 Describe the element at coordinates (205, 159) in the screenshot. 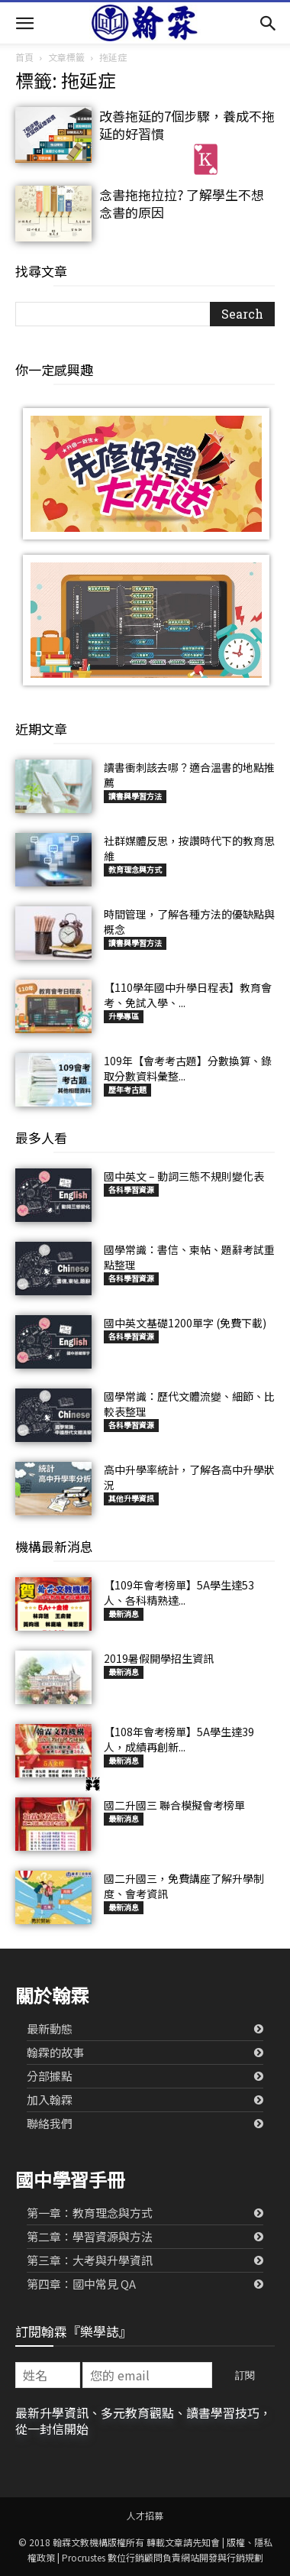

I see `king of hearts playing card` at that location.